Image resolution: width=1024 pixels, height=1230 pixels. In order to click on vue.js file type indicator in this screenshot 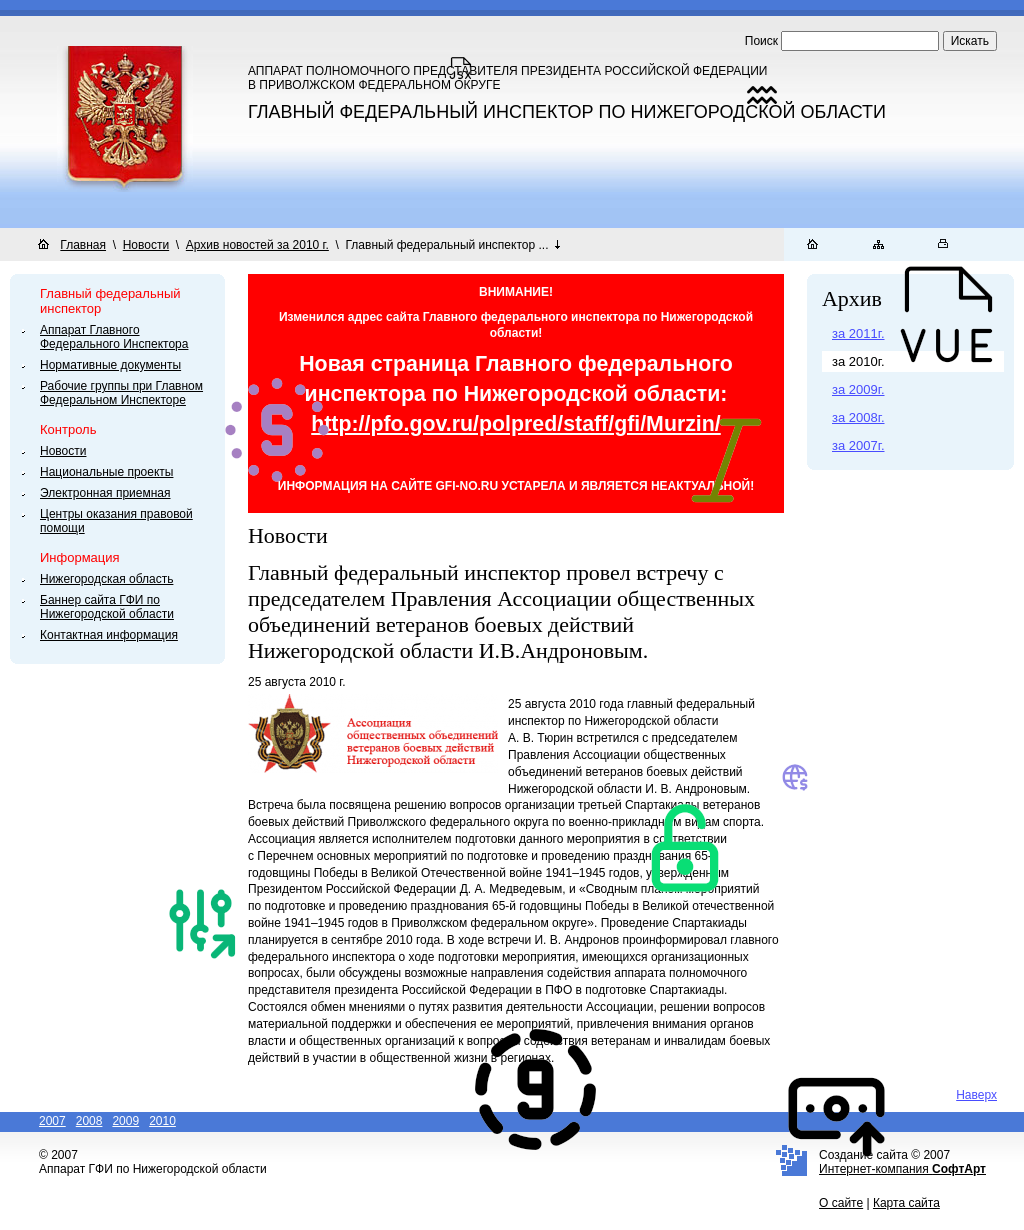, I will do `click(948, 318)`.